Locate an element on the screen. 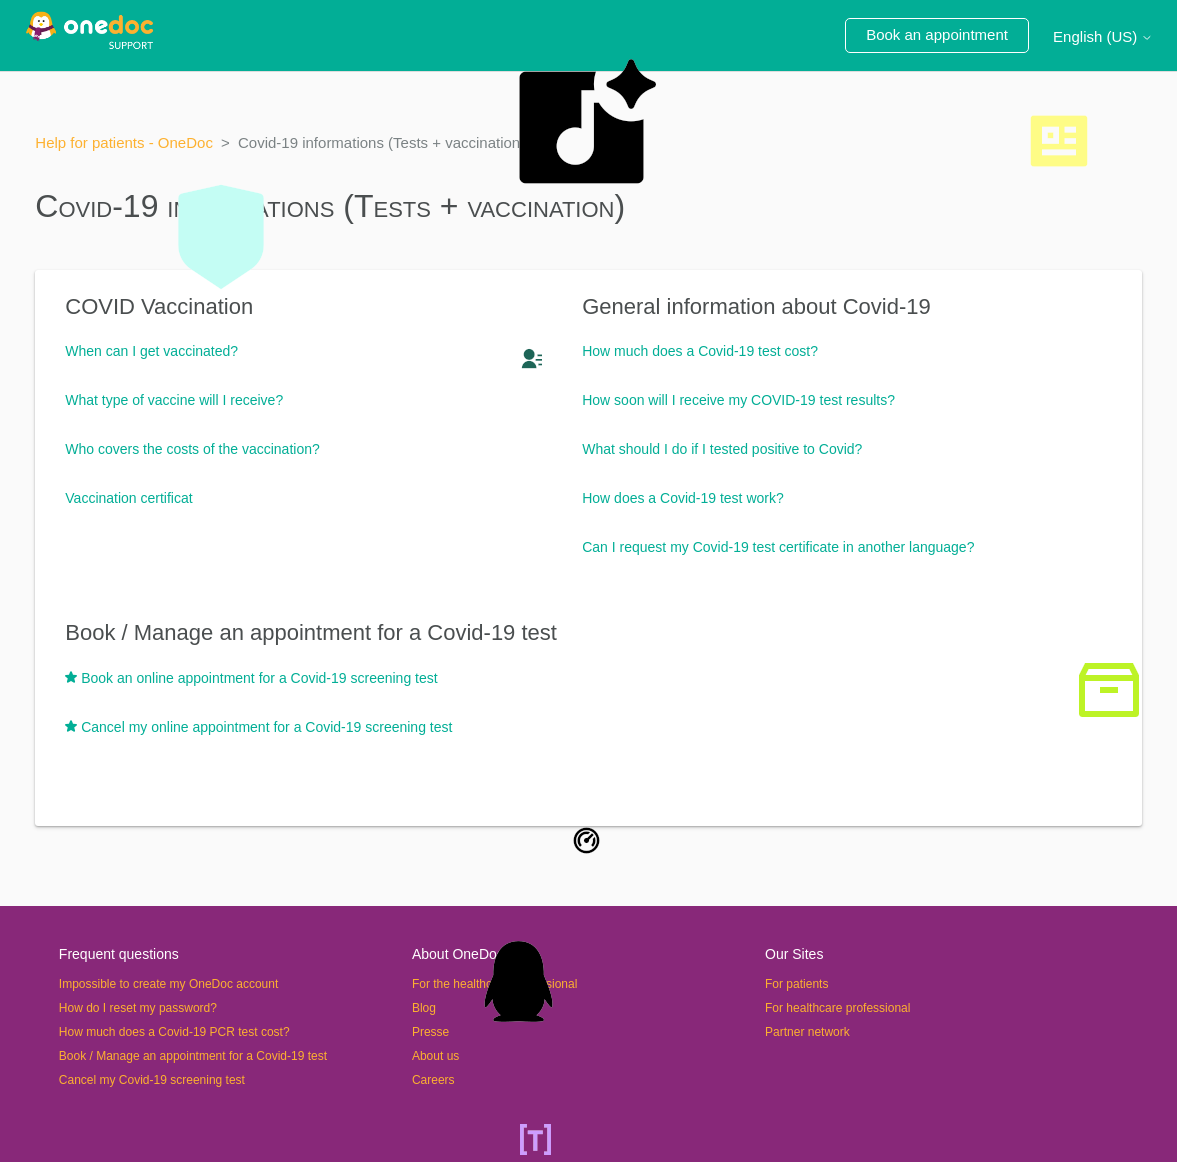 This screenshot has width=1177, height=1162. TOML configuration file format logo is located at coordinates (535, 1139).